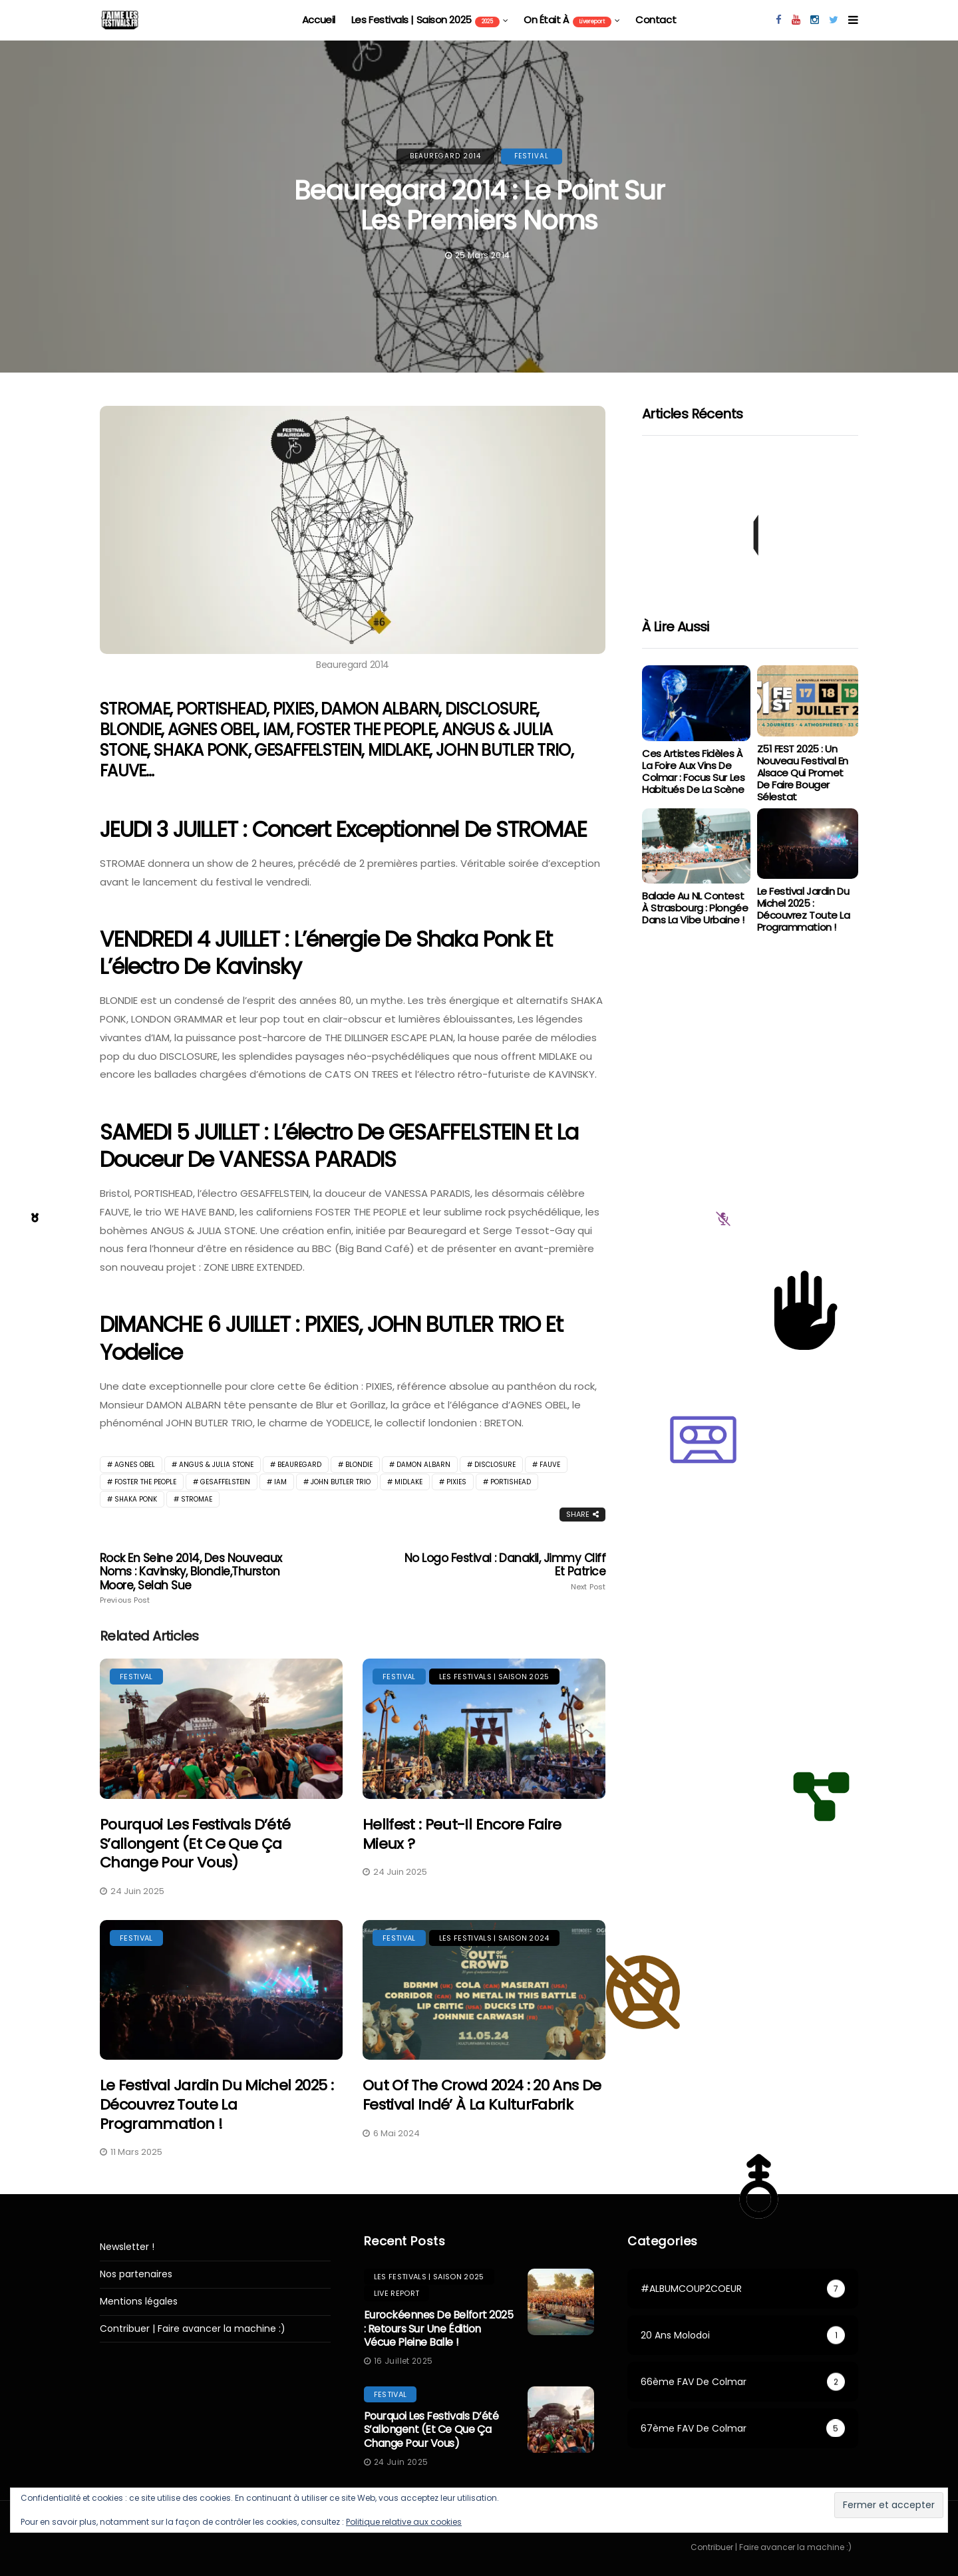 This screenshot has height=2576, width=958. Describe the element at coordinates (35, 1217) in the screenshot. I see `view achievements or awards` at that location.